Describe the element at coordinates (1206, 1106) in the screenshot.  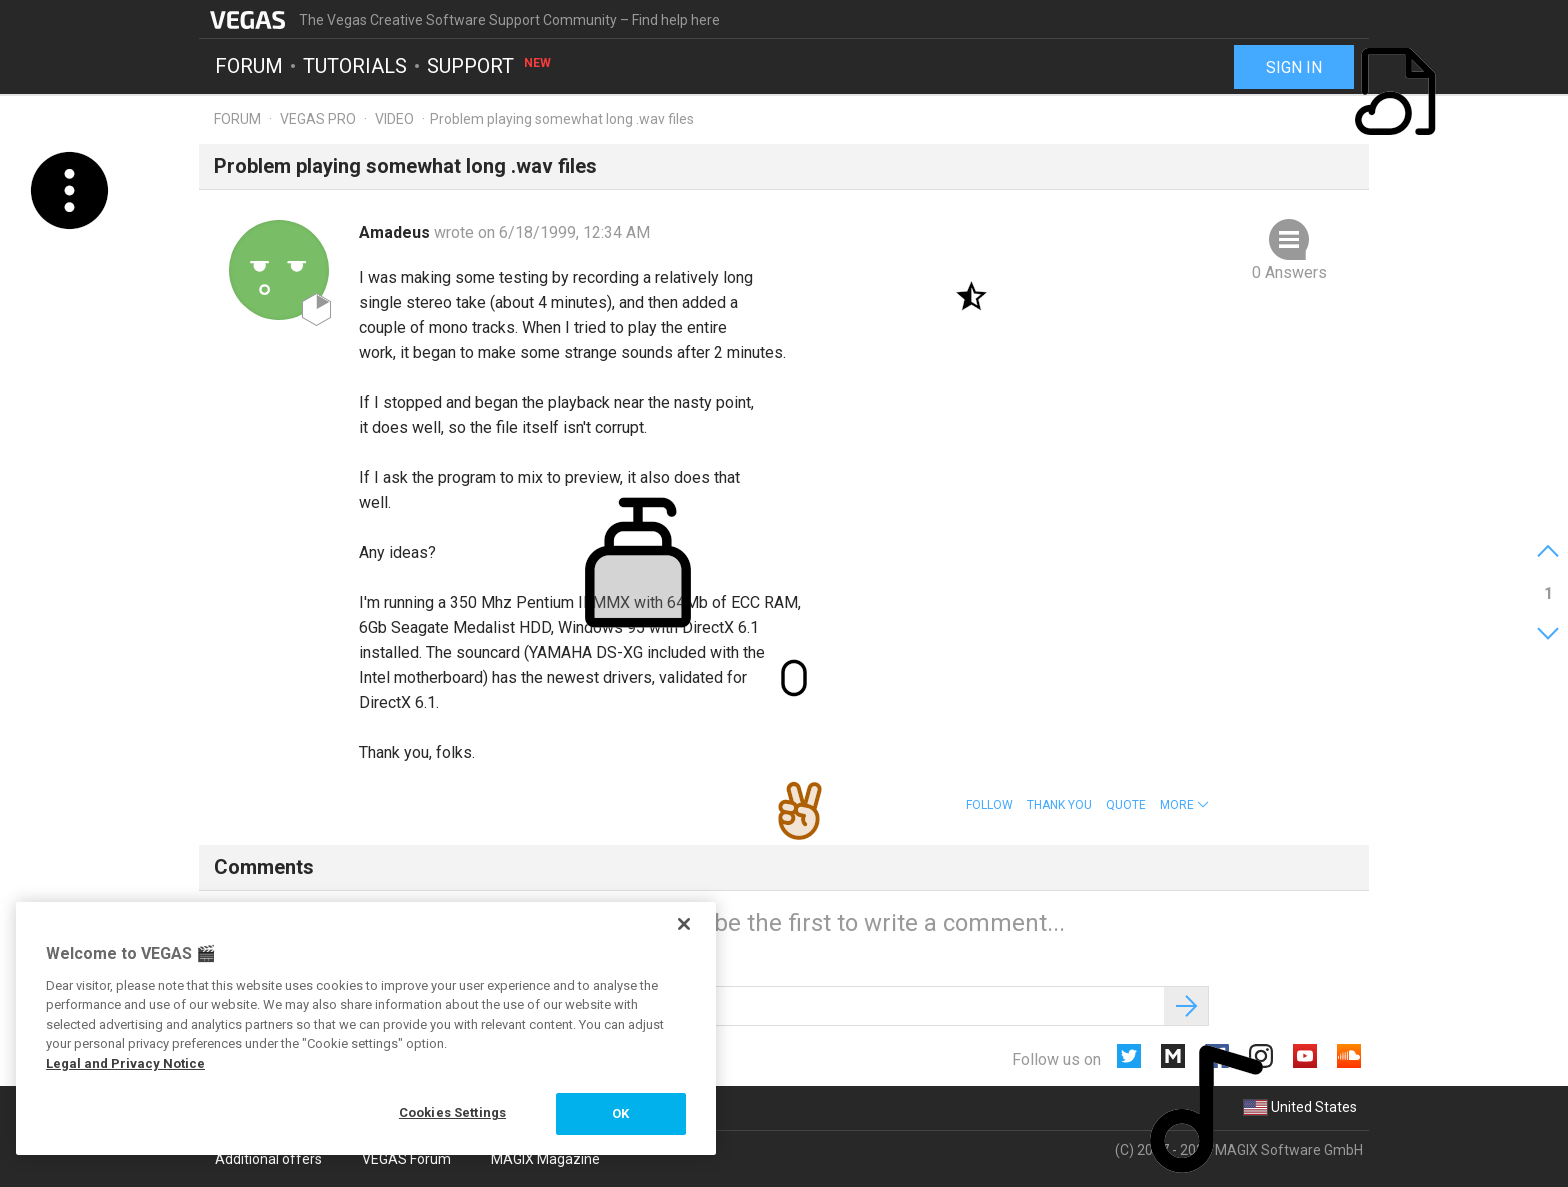
I see `access music or audio player` at that location.